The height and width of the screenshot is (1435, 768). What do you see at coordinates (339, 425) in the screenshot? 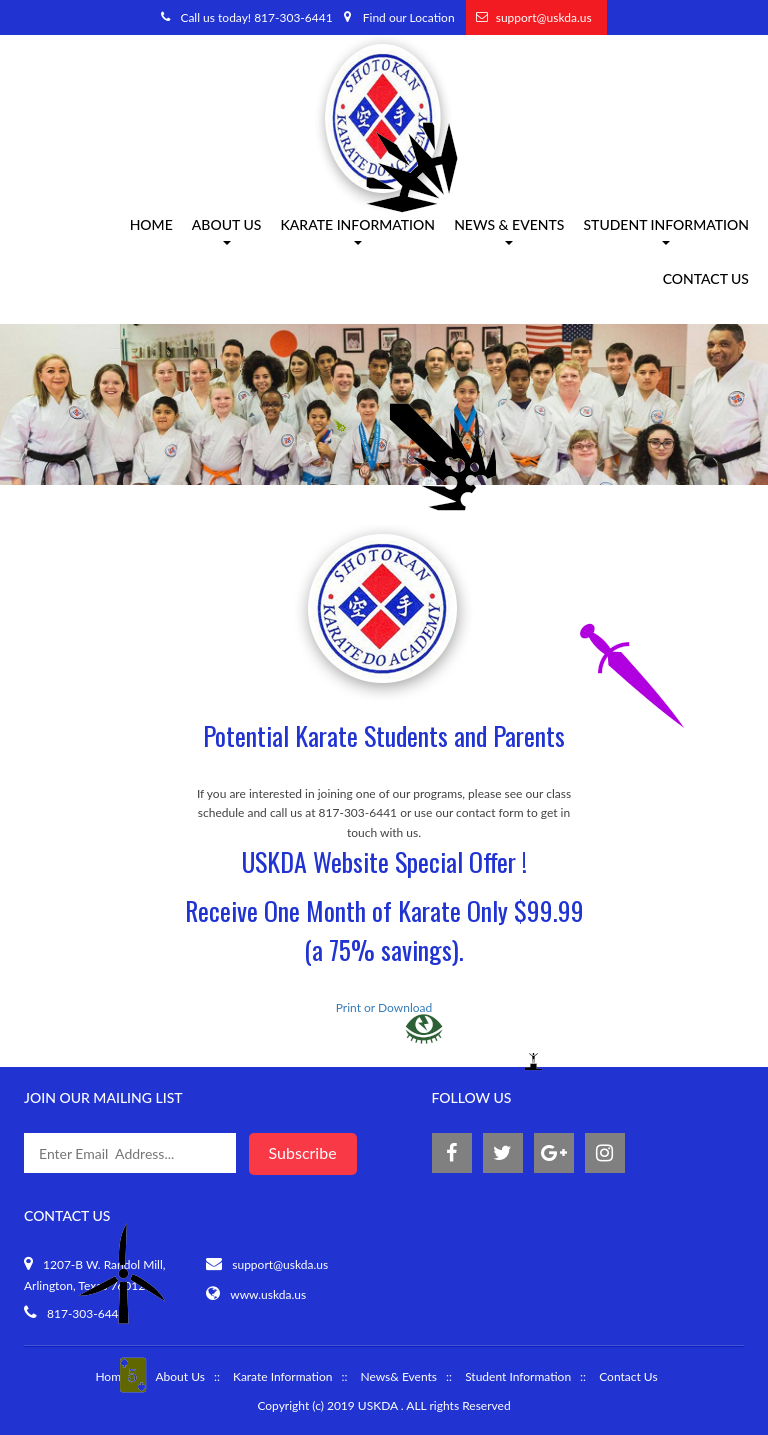
I see `indicates a meteor shower or cosmic event in-game` at bounding box center [339, 425].